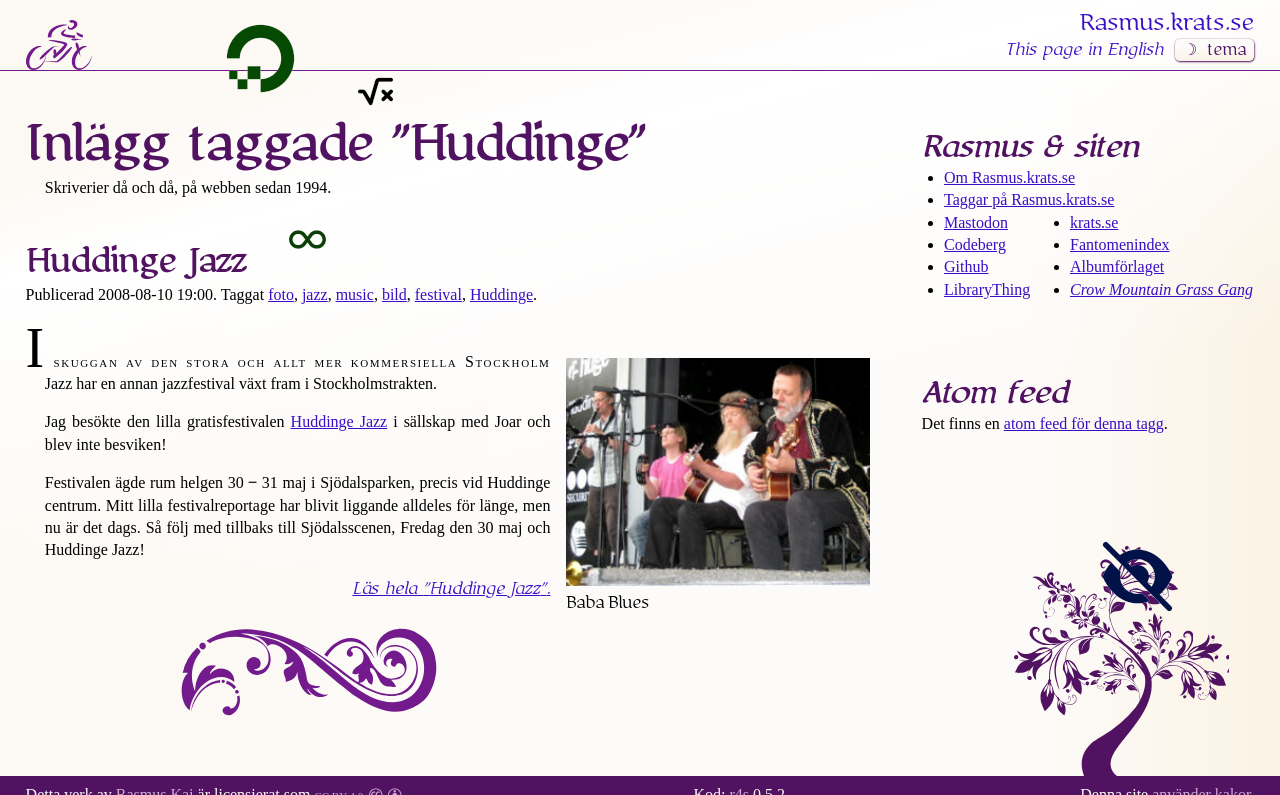 This screenshot has width=1280, height=795. What do you see at coordinates (1137, 576) in the screenshot?
I see `hide password or sensitive content` at bounding box center [1137, 576].